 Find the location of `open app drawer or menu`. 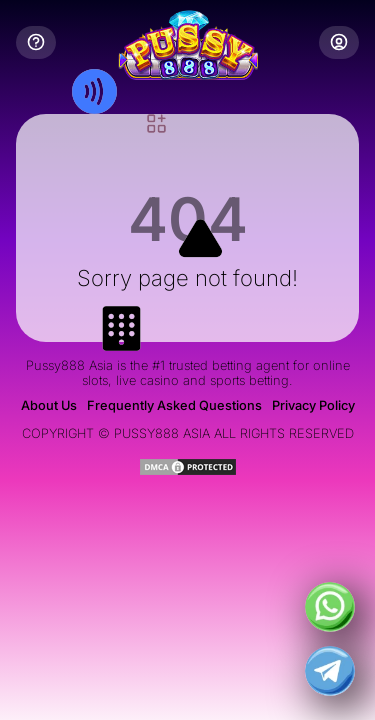

open app drawer or menu is located at coordinates (156, 123).